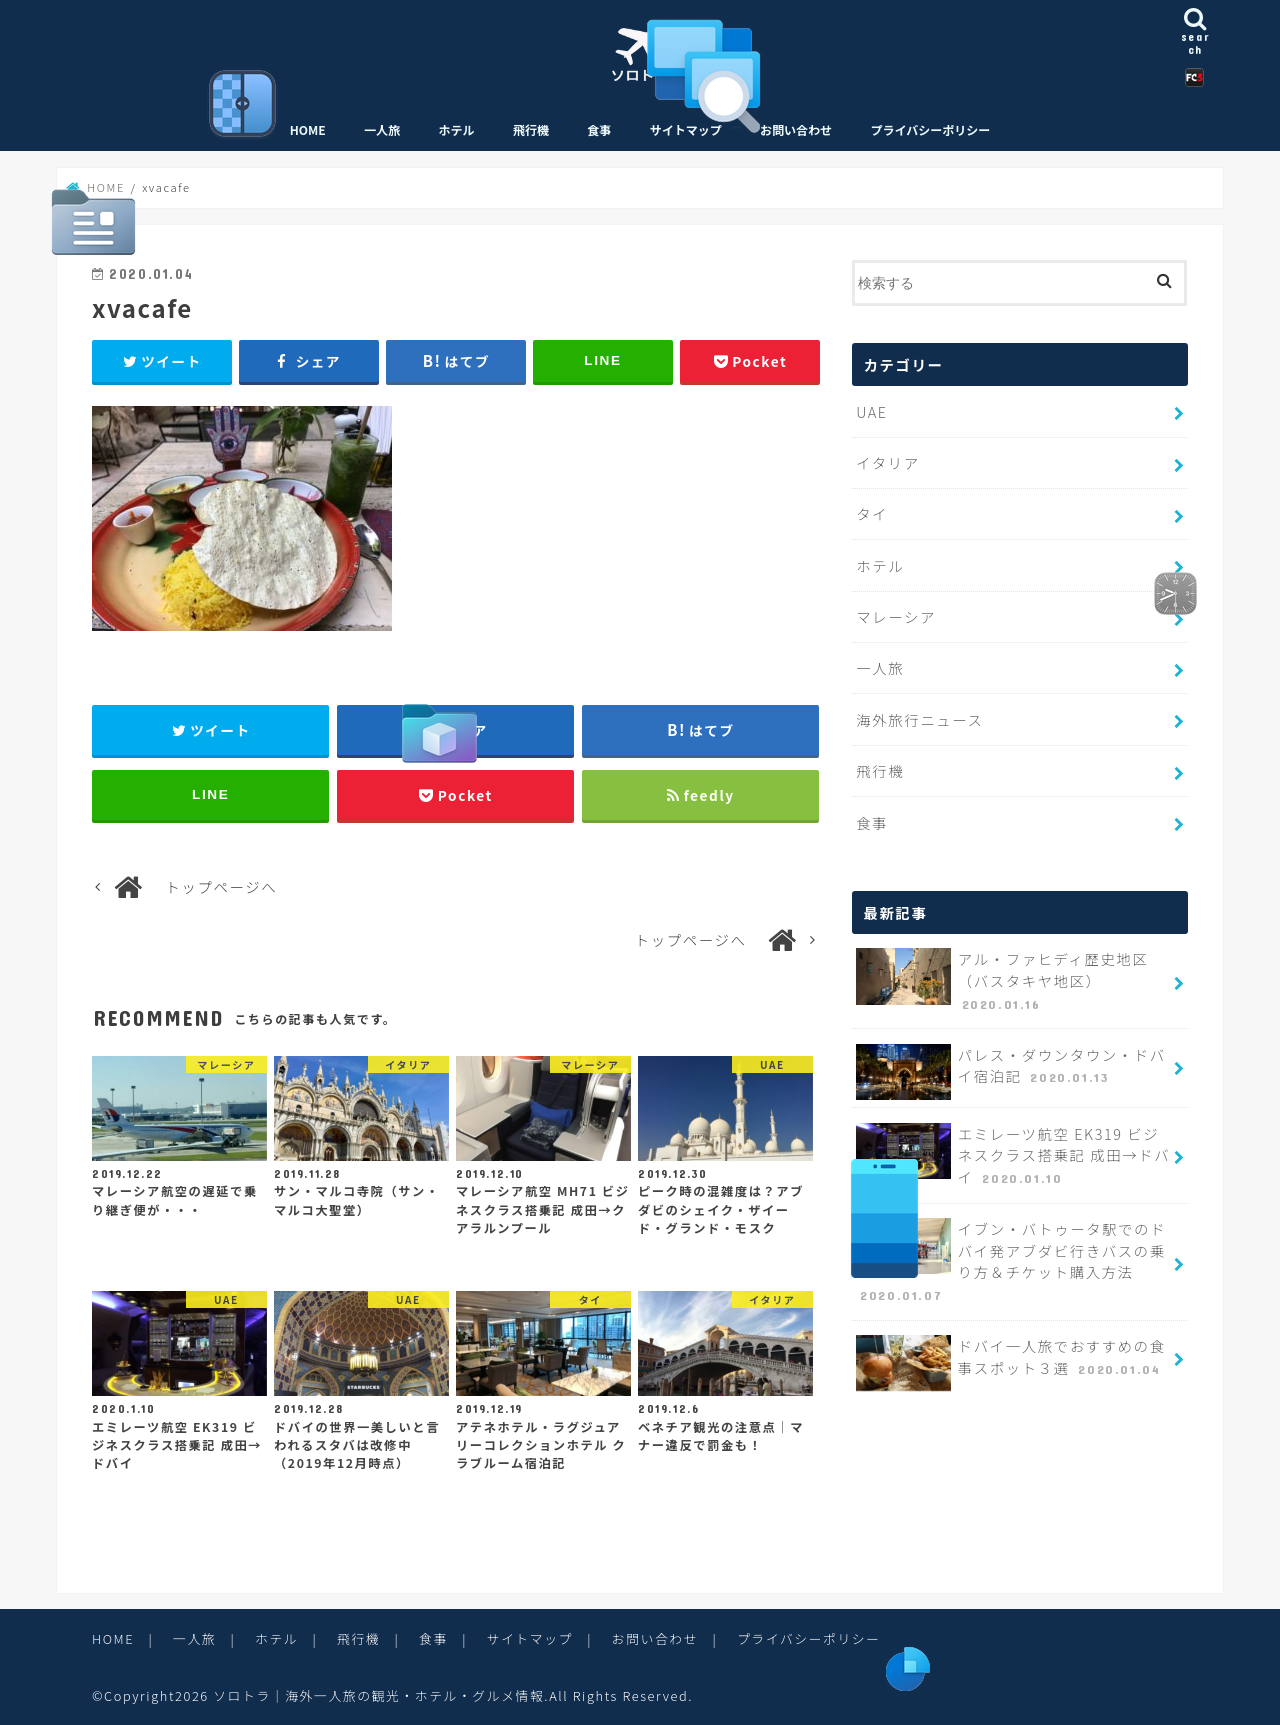 The image size is (1280, 1725). What do you see at coordinates (707, 80) in the screenshot?
I see `open packet viewer application` at bounding box center [707, 80].